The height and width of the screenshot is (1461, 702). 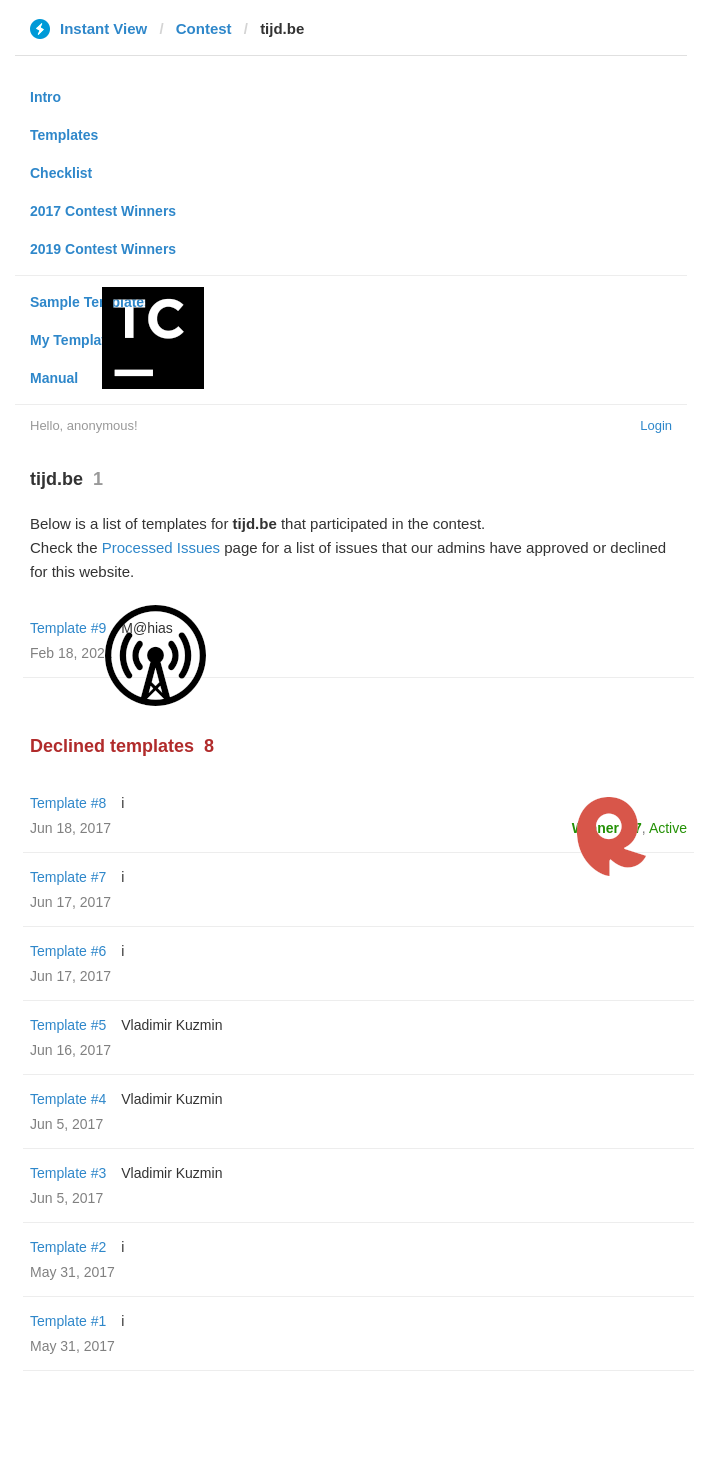 What do you see at coordinates (153, 338) in the screenshot?
I see `open teamcity build server` at bounding box center [153, 338].